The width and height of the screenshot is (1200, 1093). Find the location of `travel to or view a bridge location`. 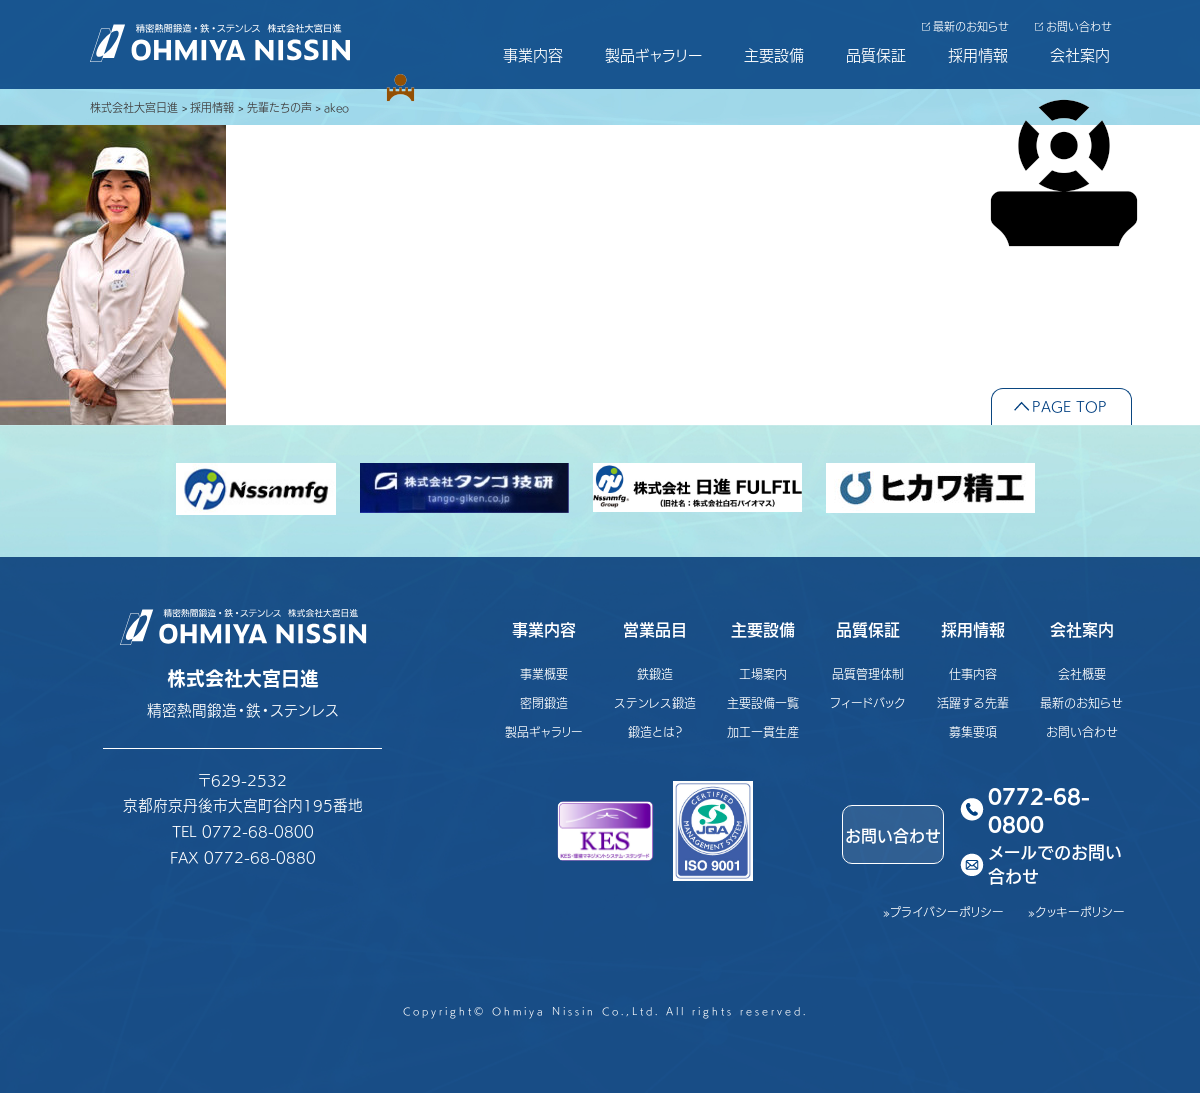

travel to or view a bridge location is located at coordinates (400, 87).